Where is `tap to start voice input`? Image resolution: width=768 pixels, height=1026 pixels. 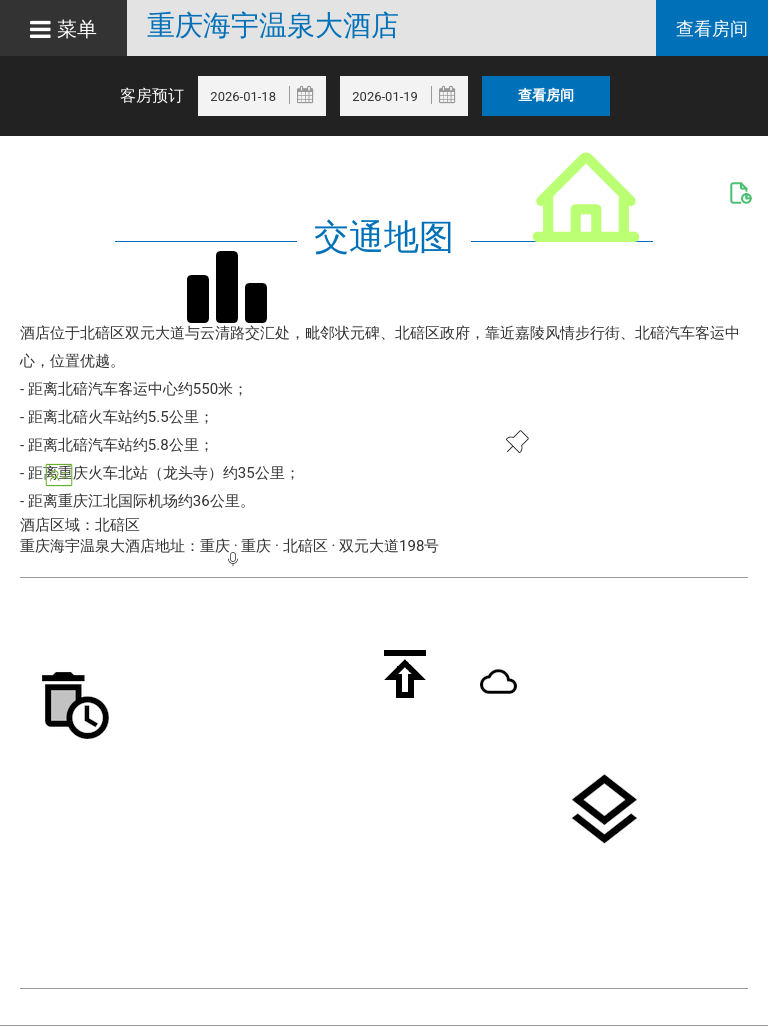 tap to start voice input is located at coordinates (233, 559).